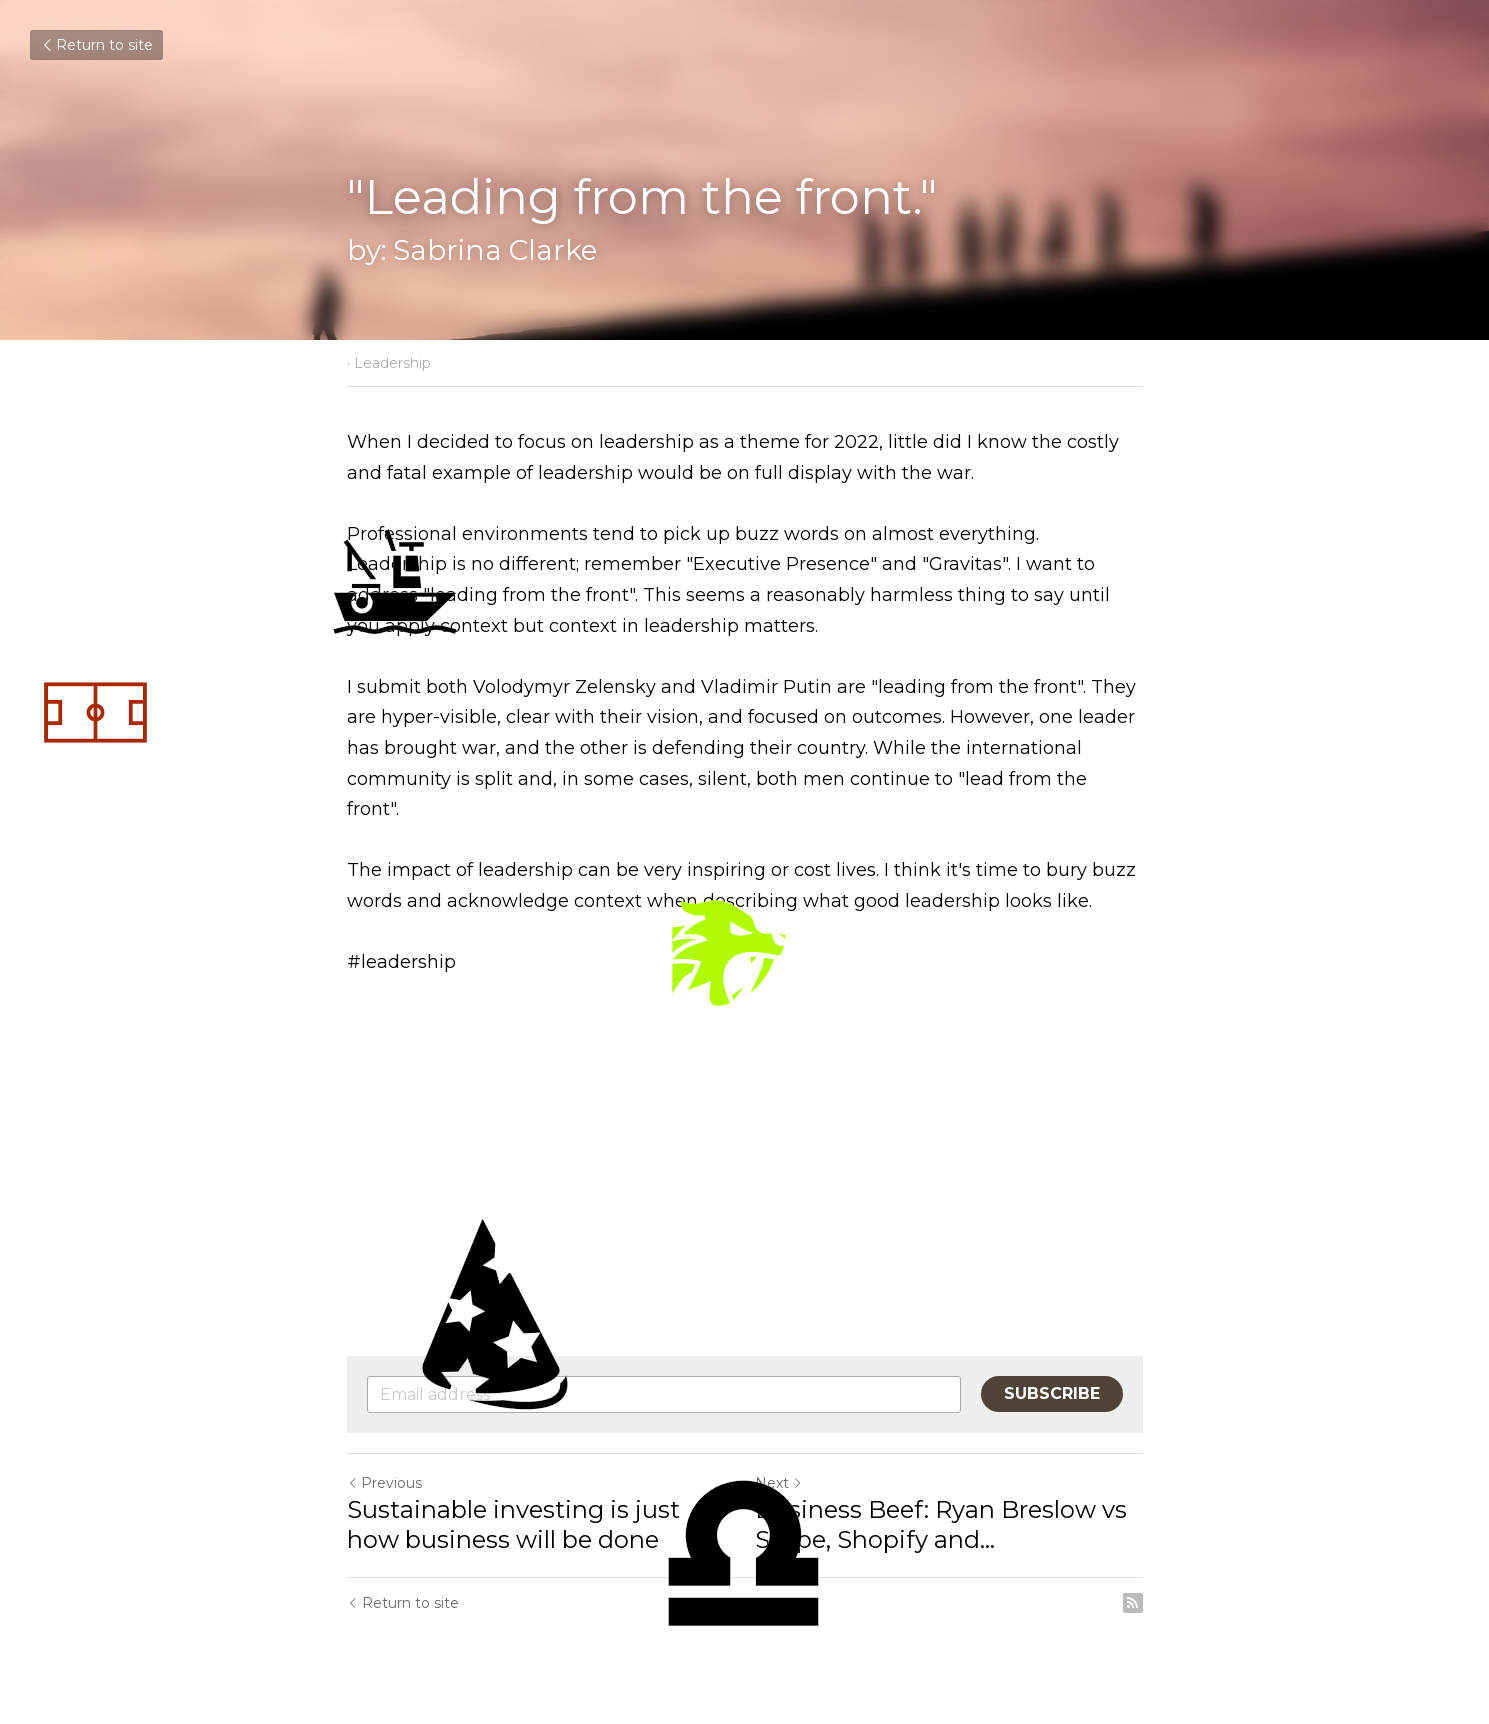 The width and height of the screenshot is (1489, 1724). Describe the element at coordinates (95, 712) in the screenshot. I see `view soccer field or pitch layout` at that location.